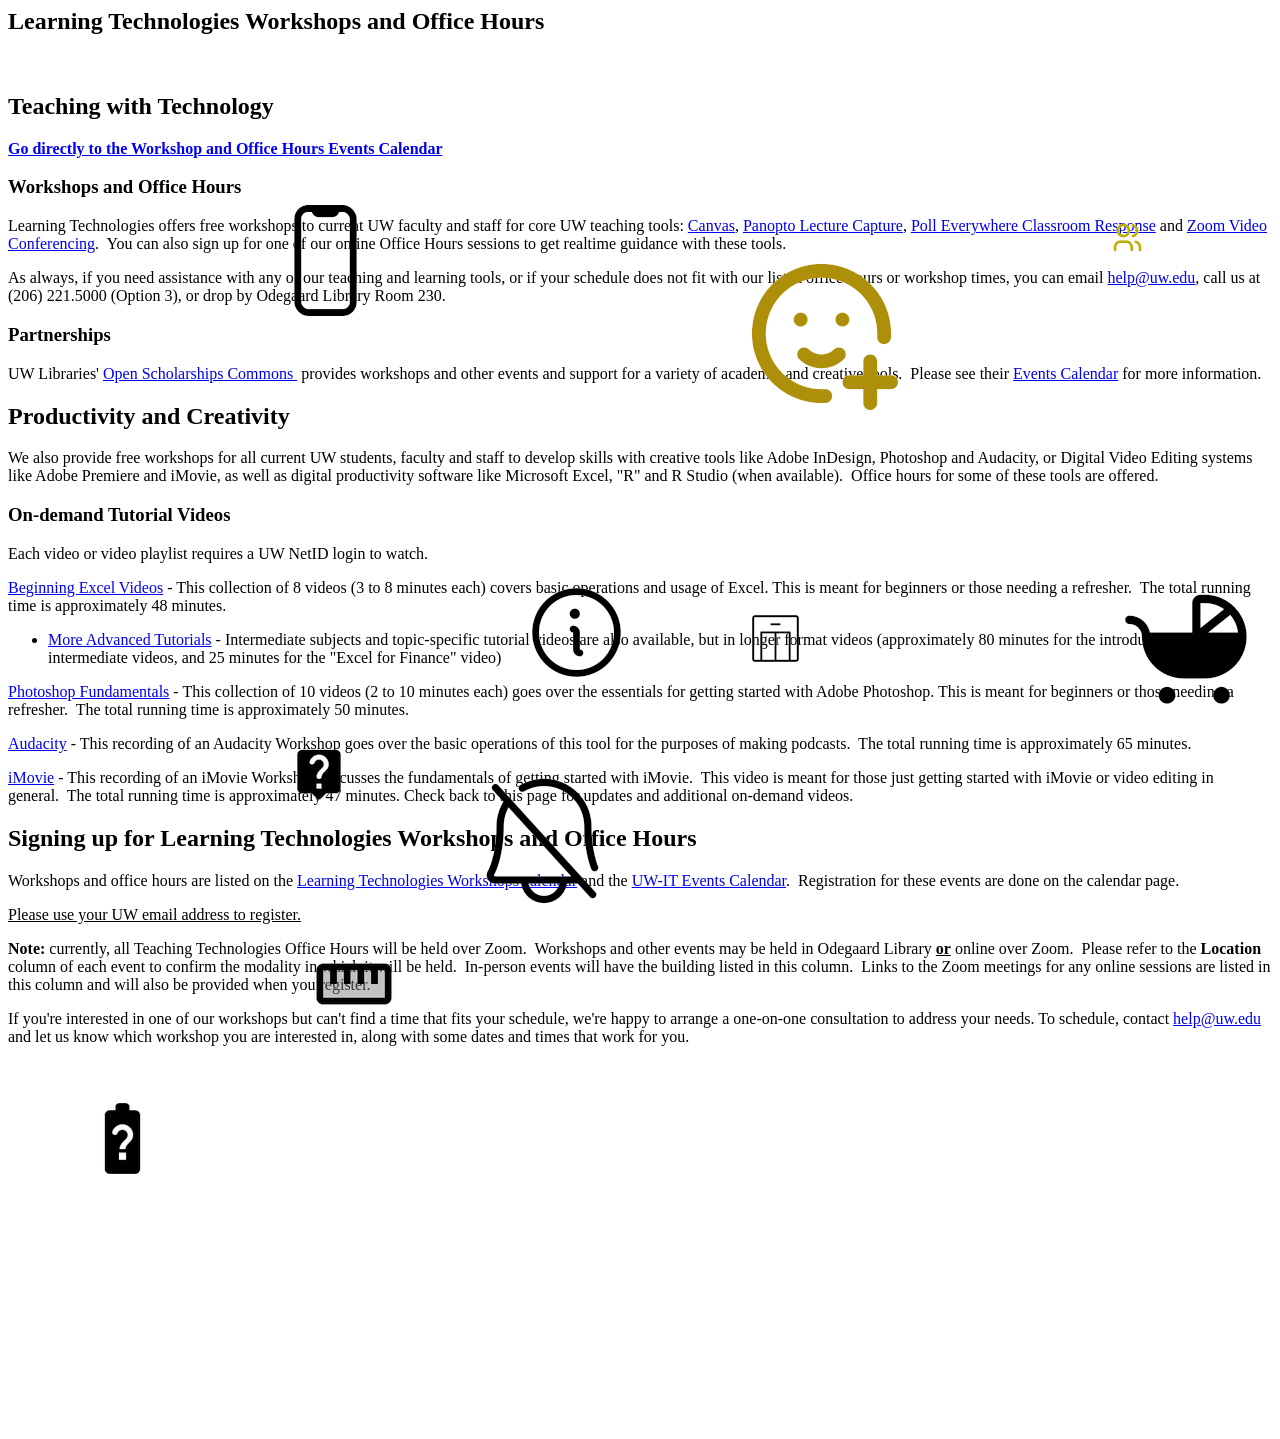 Image resolution: width=1280 pixels, height=1439 pixels. I want to click on mute notifications, so click(544, 841).